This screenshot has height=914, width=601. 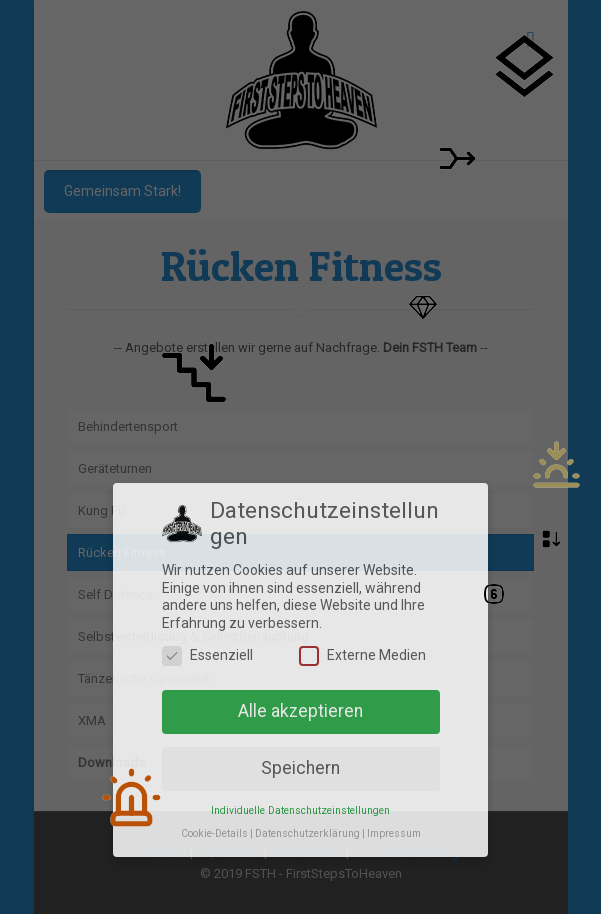 I want to click on set display to evening or night mode, so click(x=556, y=464).